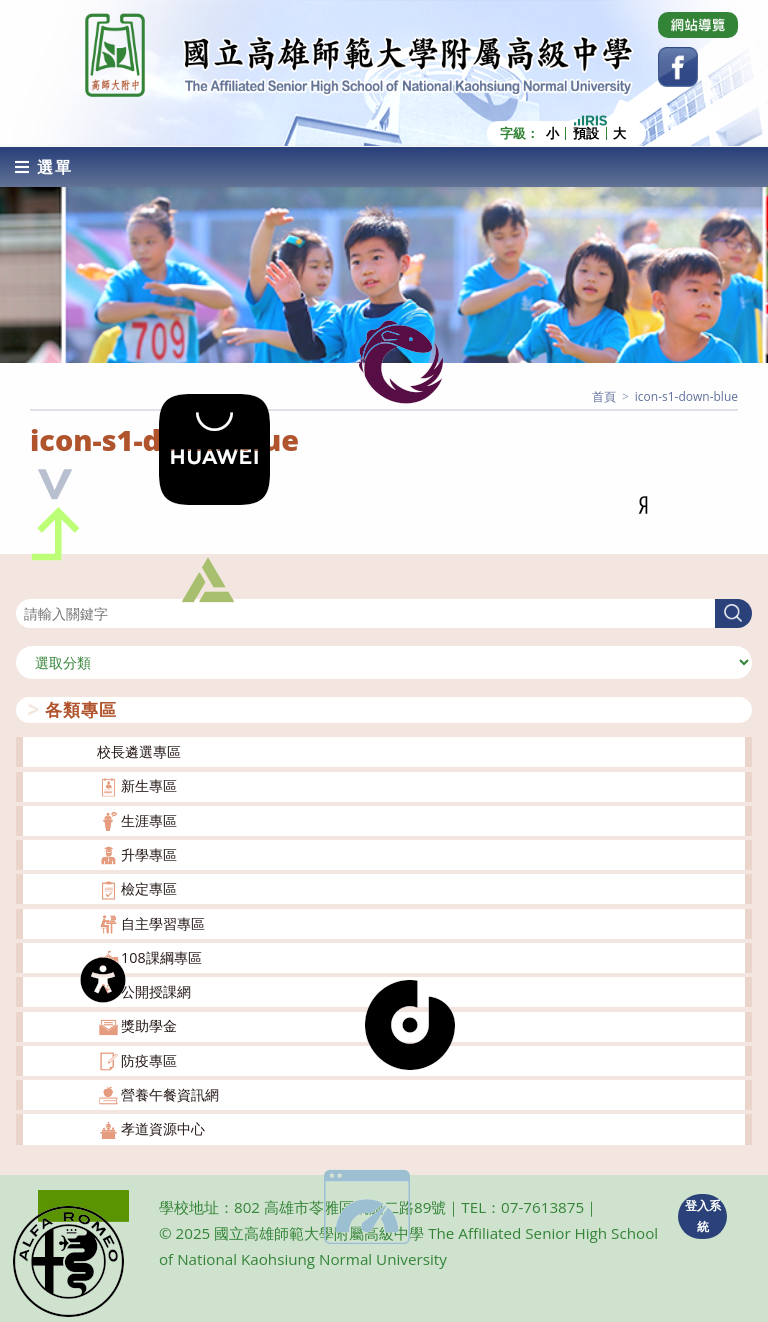  Describe the element at coordinates (401, 362) in the screenshot. I see `ReactiveX library or framework logo` at that location.